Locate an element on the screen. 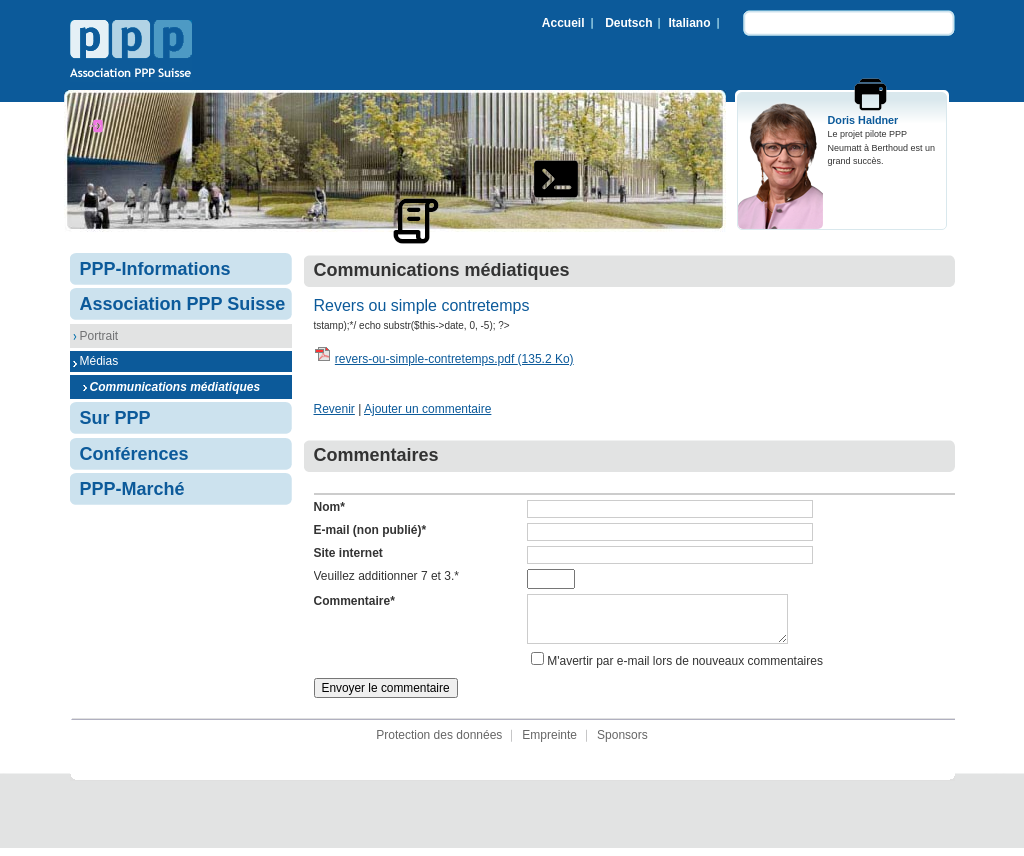  open command line terminal is located at coordinates (556, 179).